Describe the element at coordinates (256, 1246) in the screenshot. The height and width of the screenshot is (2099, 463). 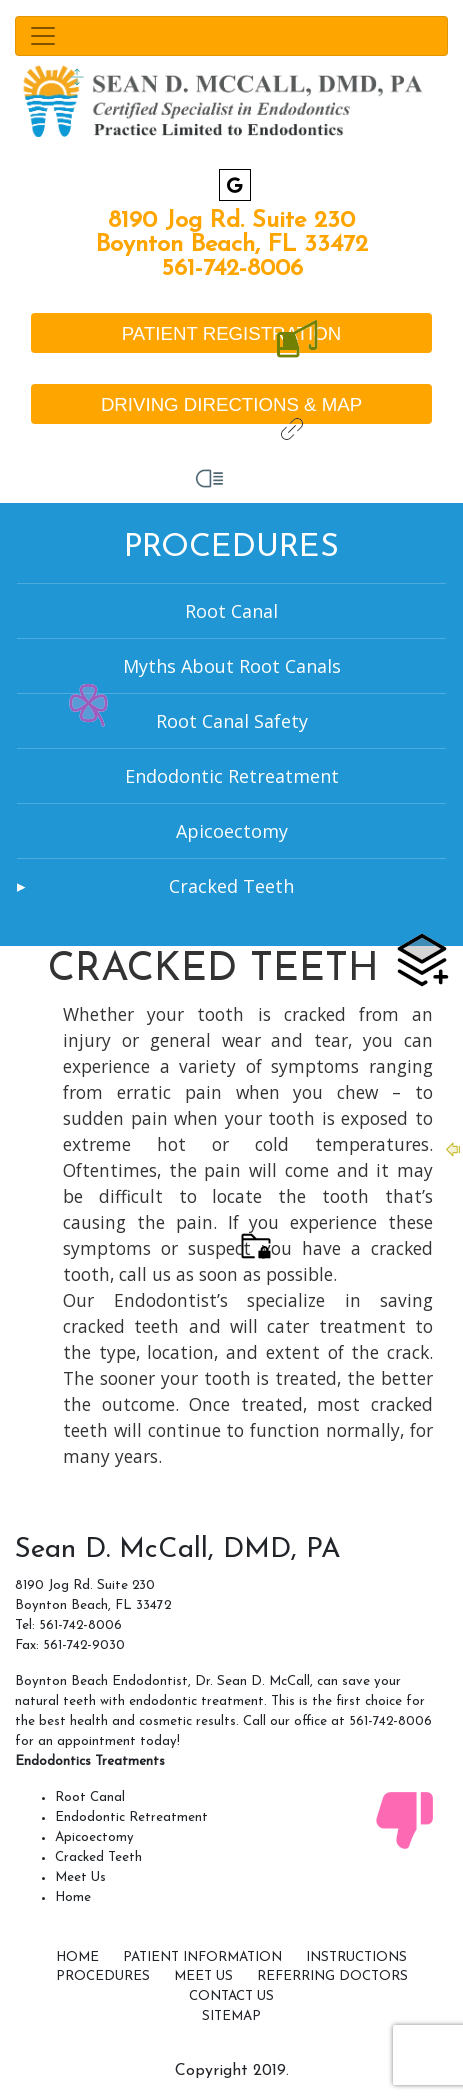
I see `access a password-protected folder` at that location.